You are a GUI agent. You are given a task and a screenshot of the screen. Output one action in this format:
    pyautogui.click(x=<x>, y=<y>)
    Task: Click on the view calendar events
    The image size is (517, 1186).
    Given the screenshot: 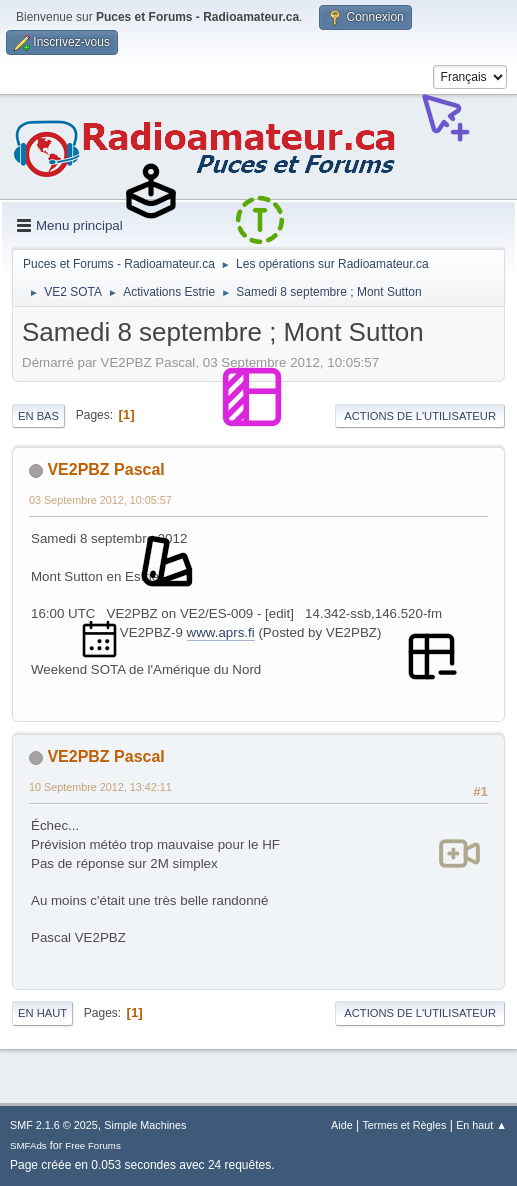 What is the action you would take?
    pyautogui.click(x=99, y=640)
    